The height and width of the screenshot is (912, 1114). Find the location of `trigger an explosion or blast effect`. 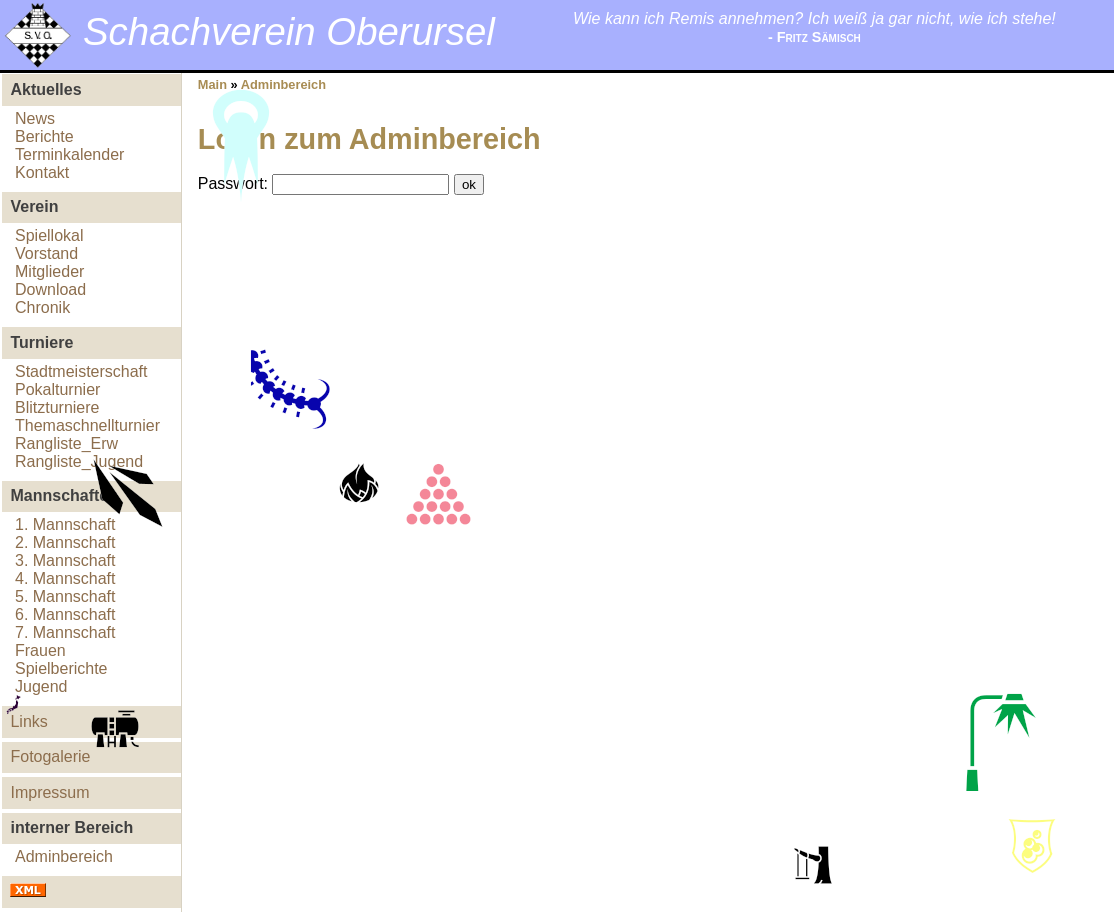

trigger an explosion or blast effect is located at coordinates (241, 146).